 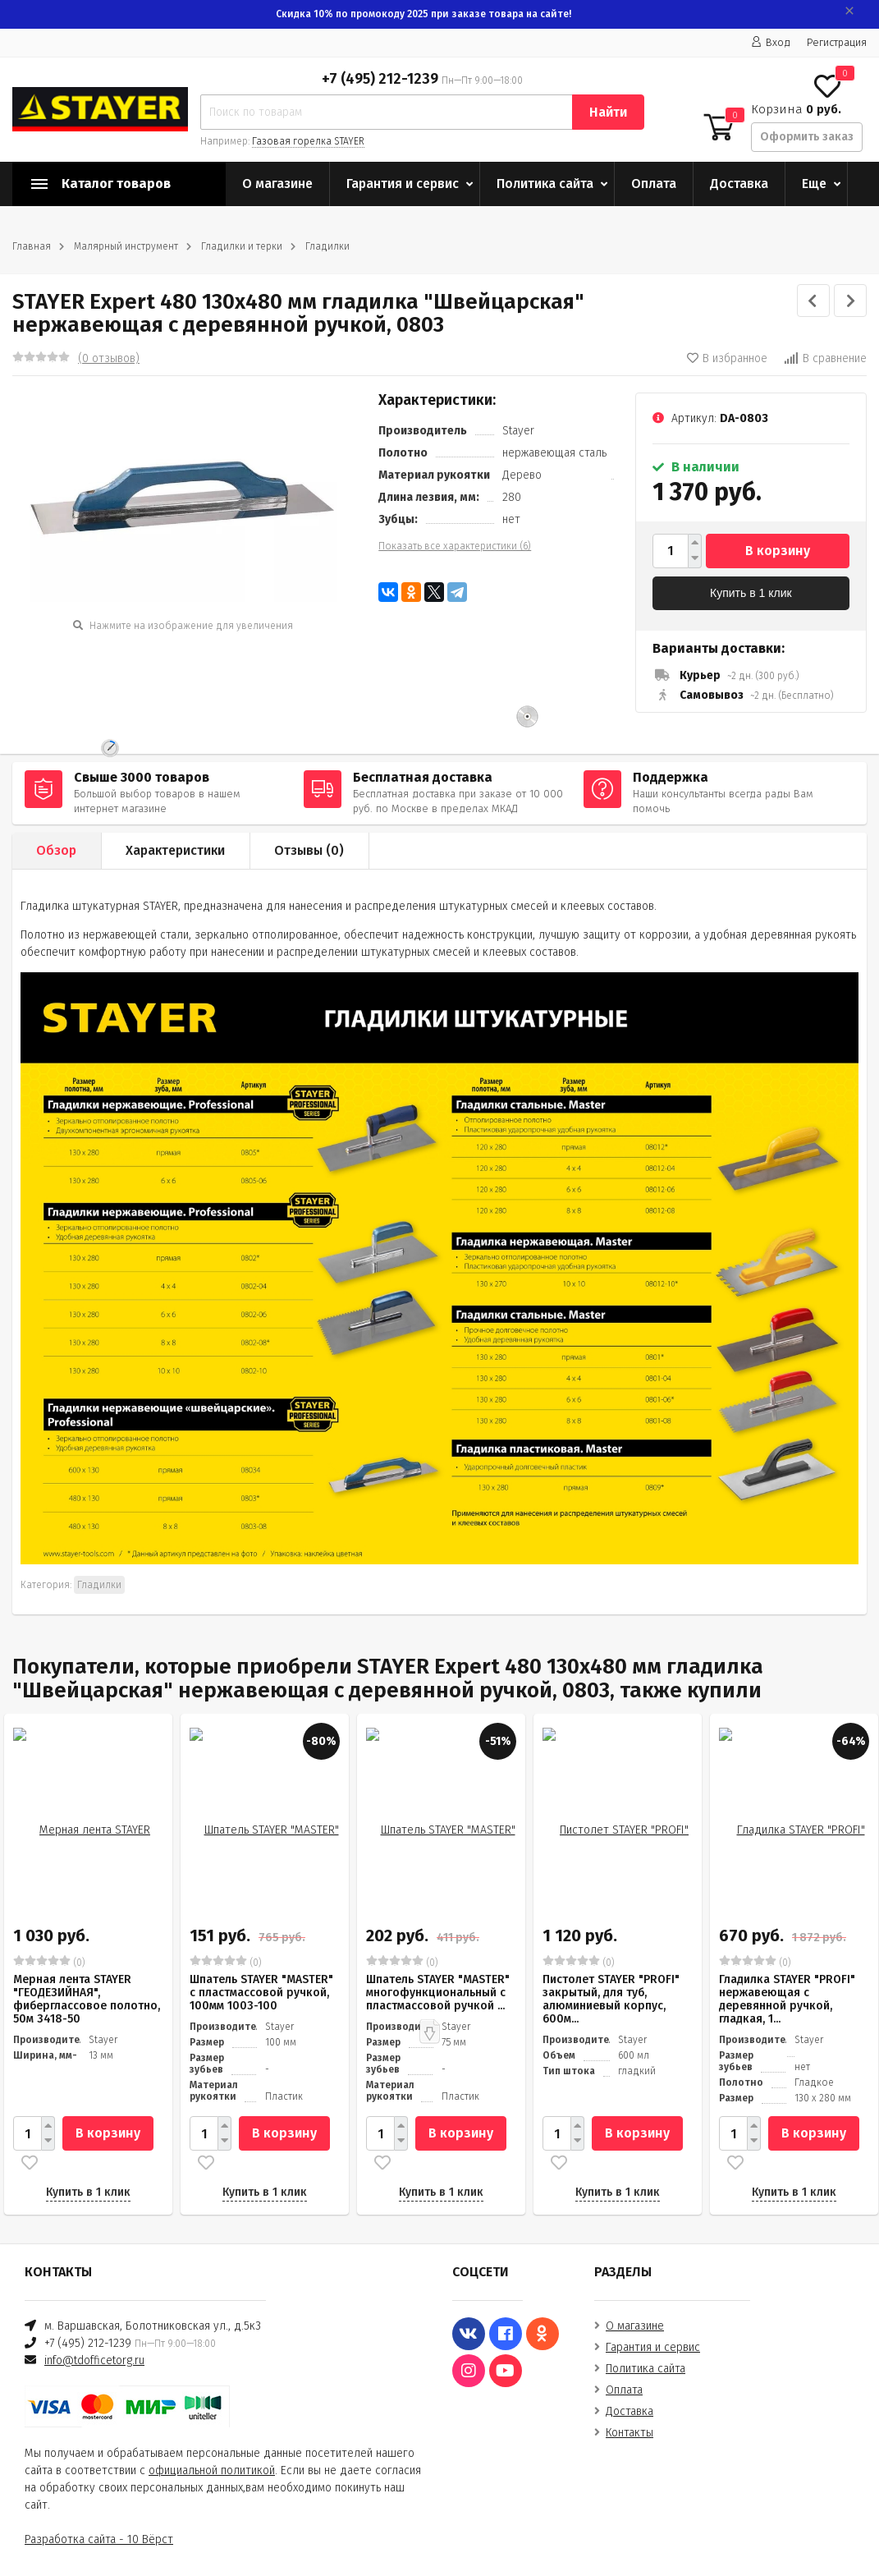 What do you see at coordinates (527, 716) in the screenshot?
I see `audio CD detected in disc drive` at bounding box center [527, 716].